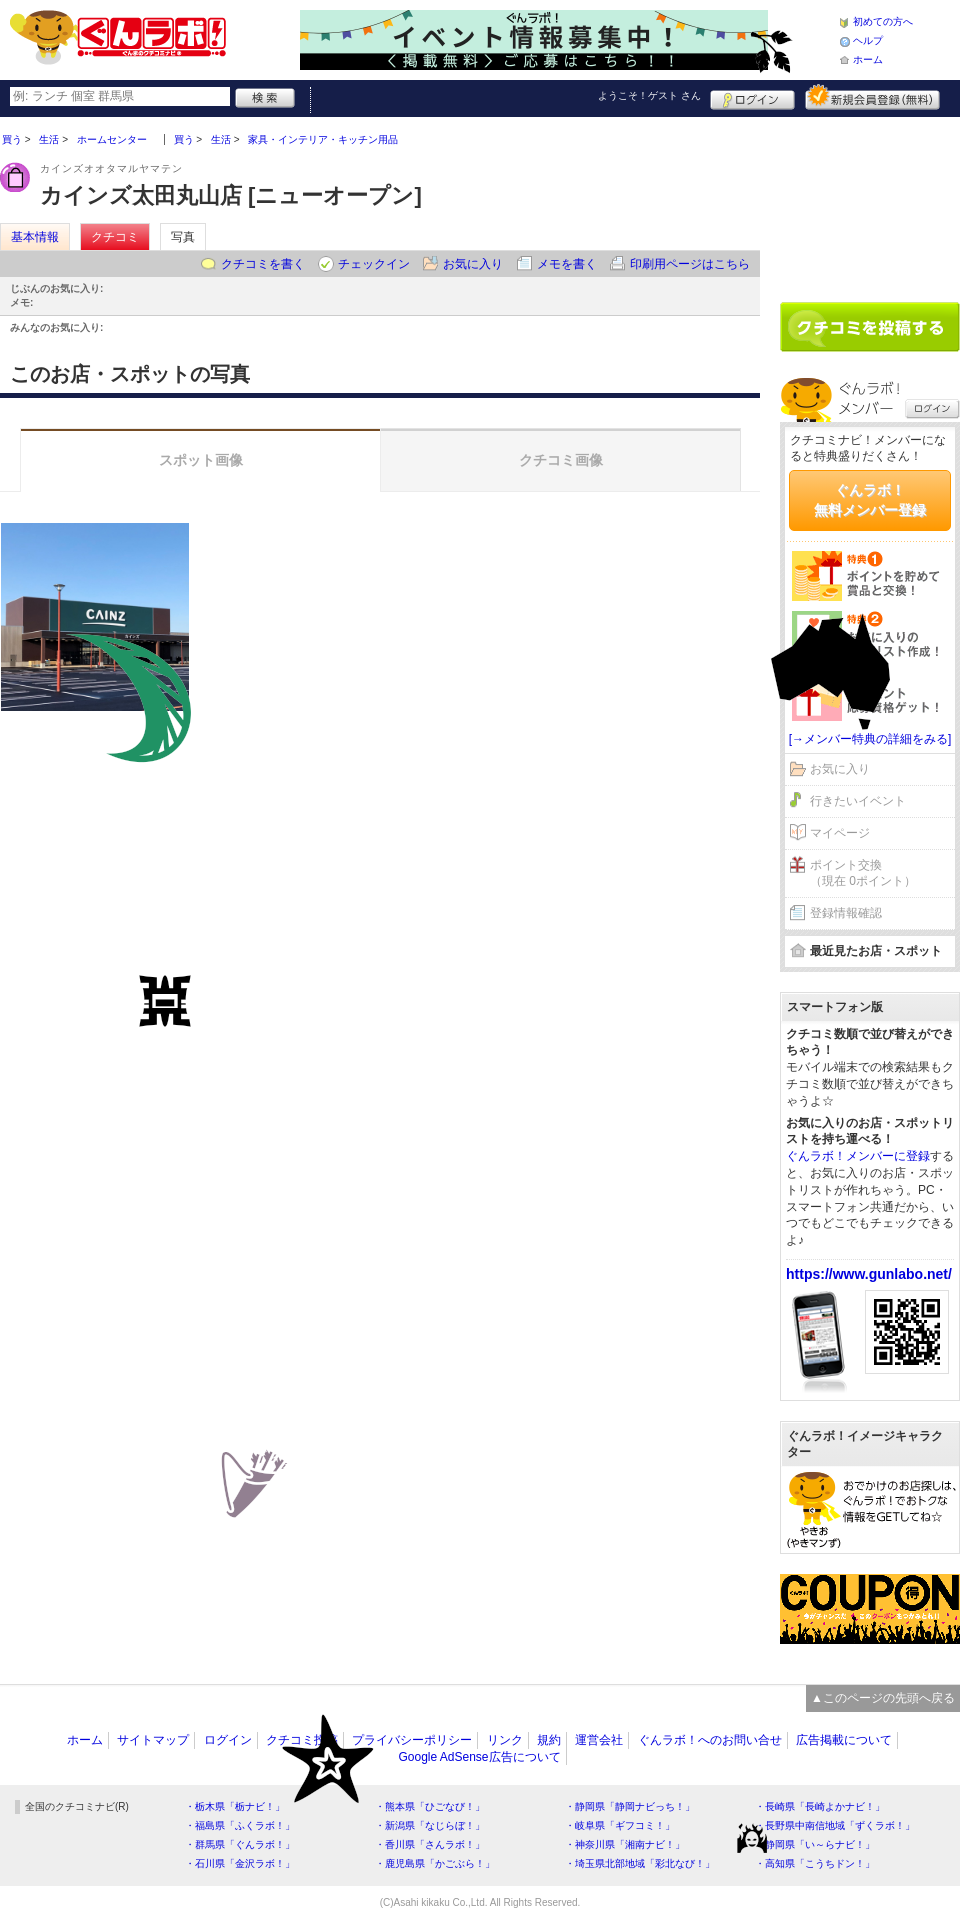 This screenshot has width=960, height=1920. Describe the element at coordinates (165, 1001) in the screenshot. I see `abstract game element or power-up icon` at that location.